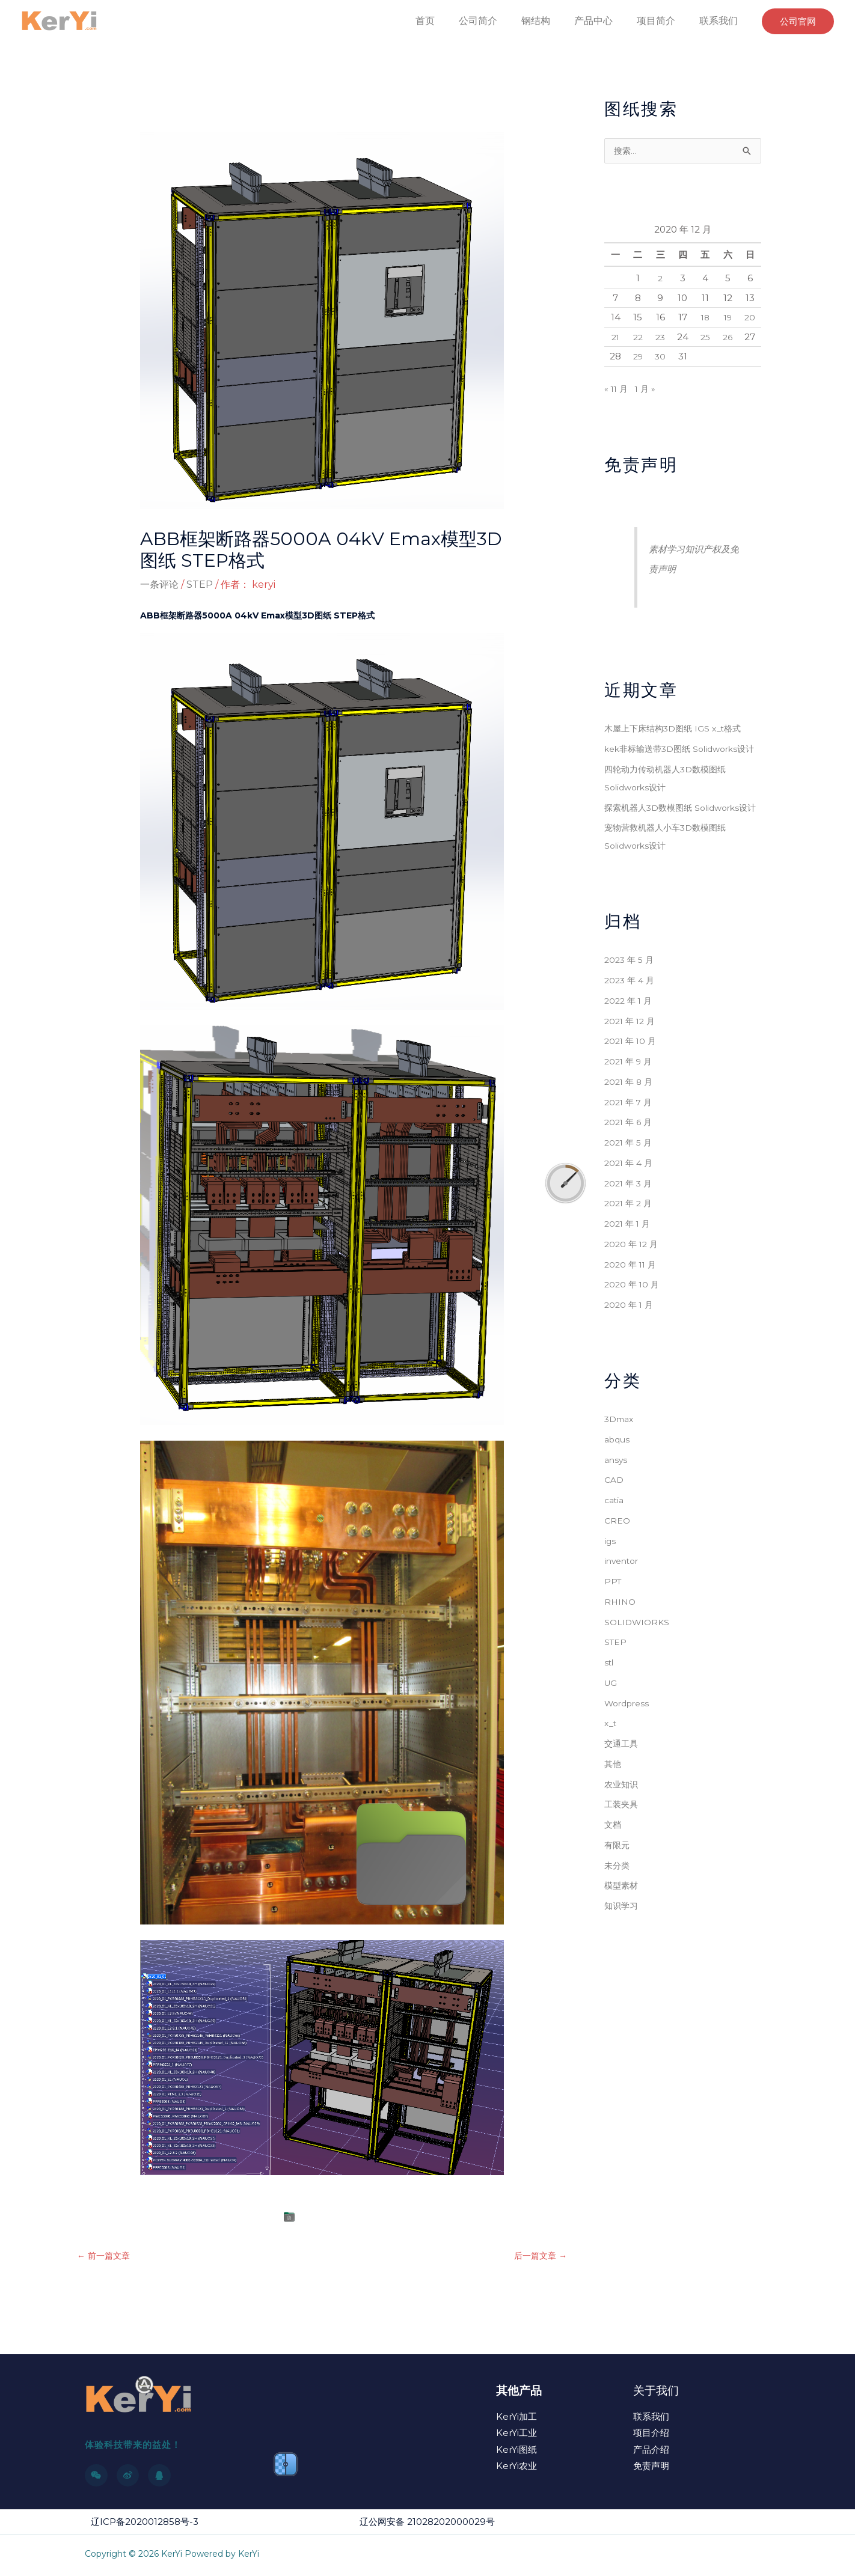 This screenshot has height=2576, width=855. I want to click on check for available software updates, so click(144, 2385).